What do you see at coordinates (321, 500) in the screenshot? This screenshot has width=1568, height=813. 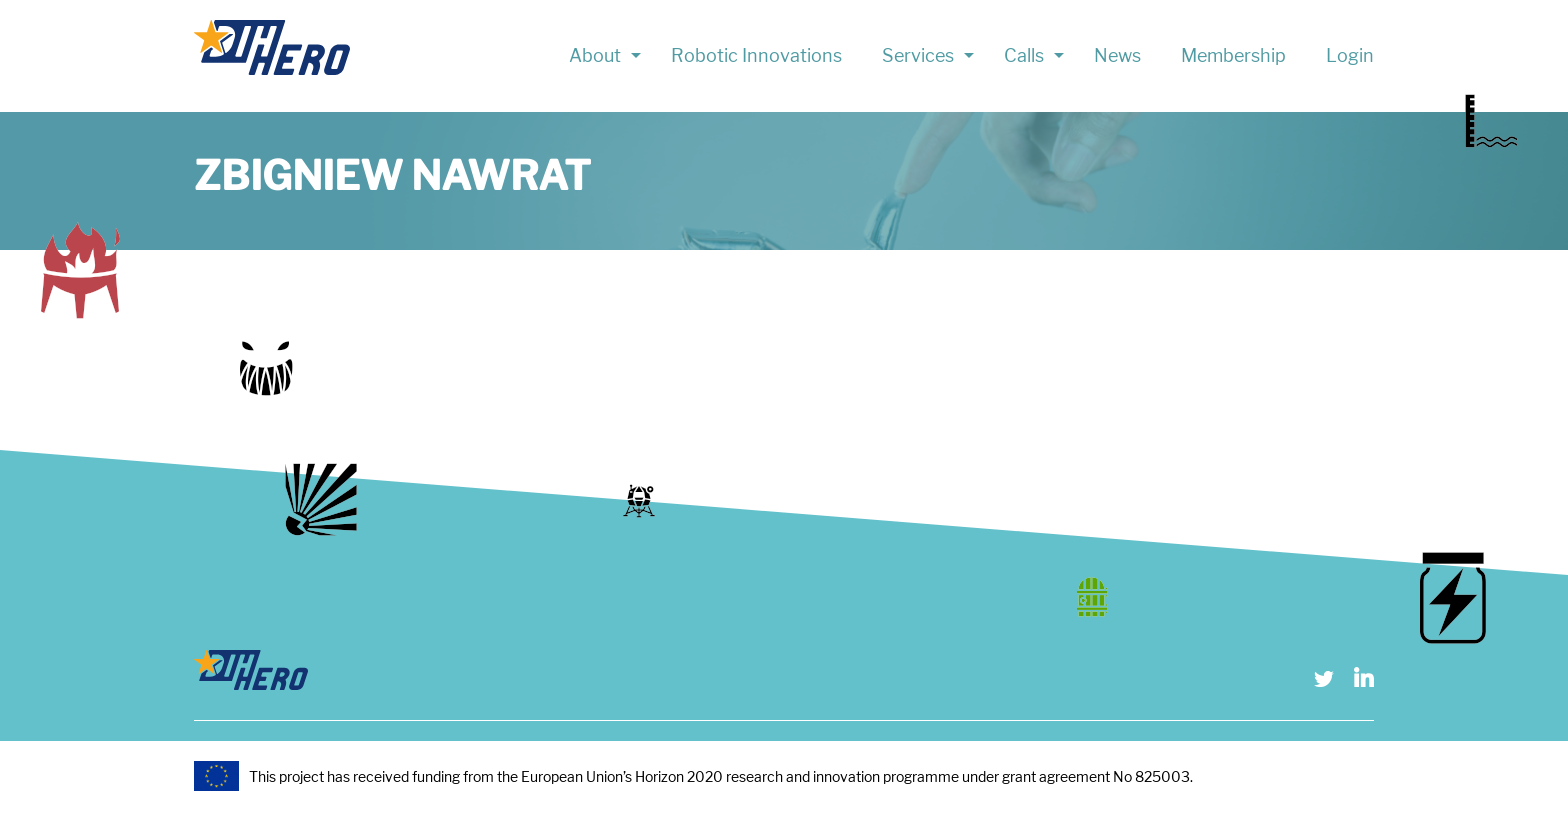 I see `indicates explosive or hazardous materials` at bounding box center [321, 500].